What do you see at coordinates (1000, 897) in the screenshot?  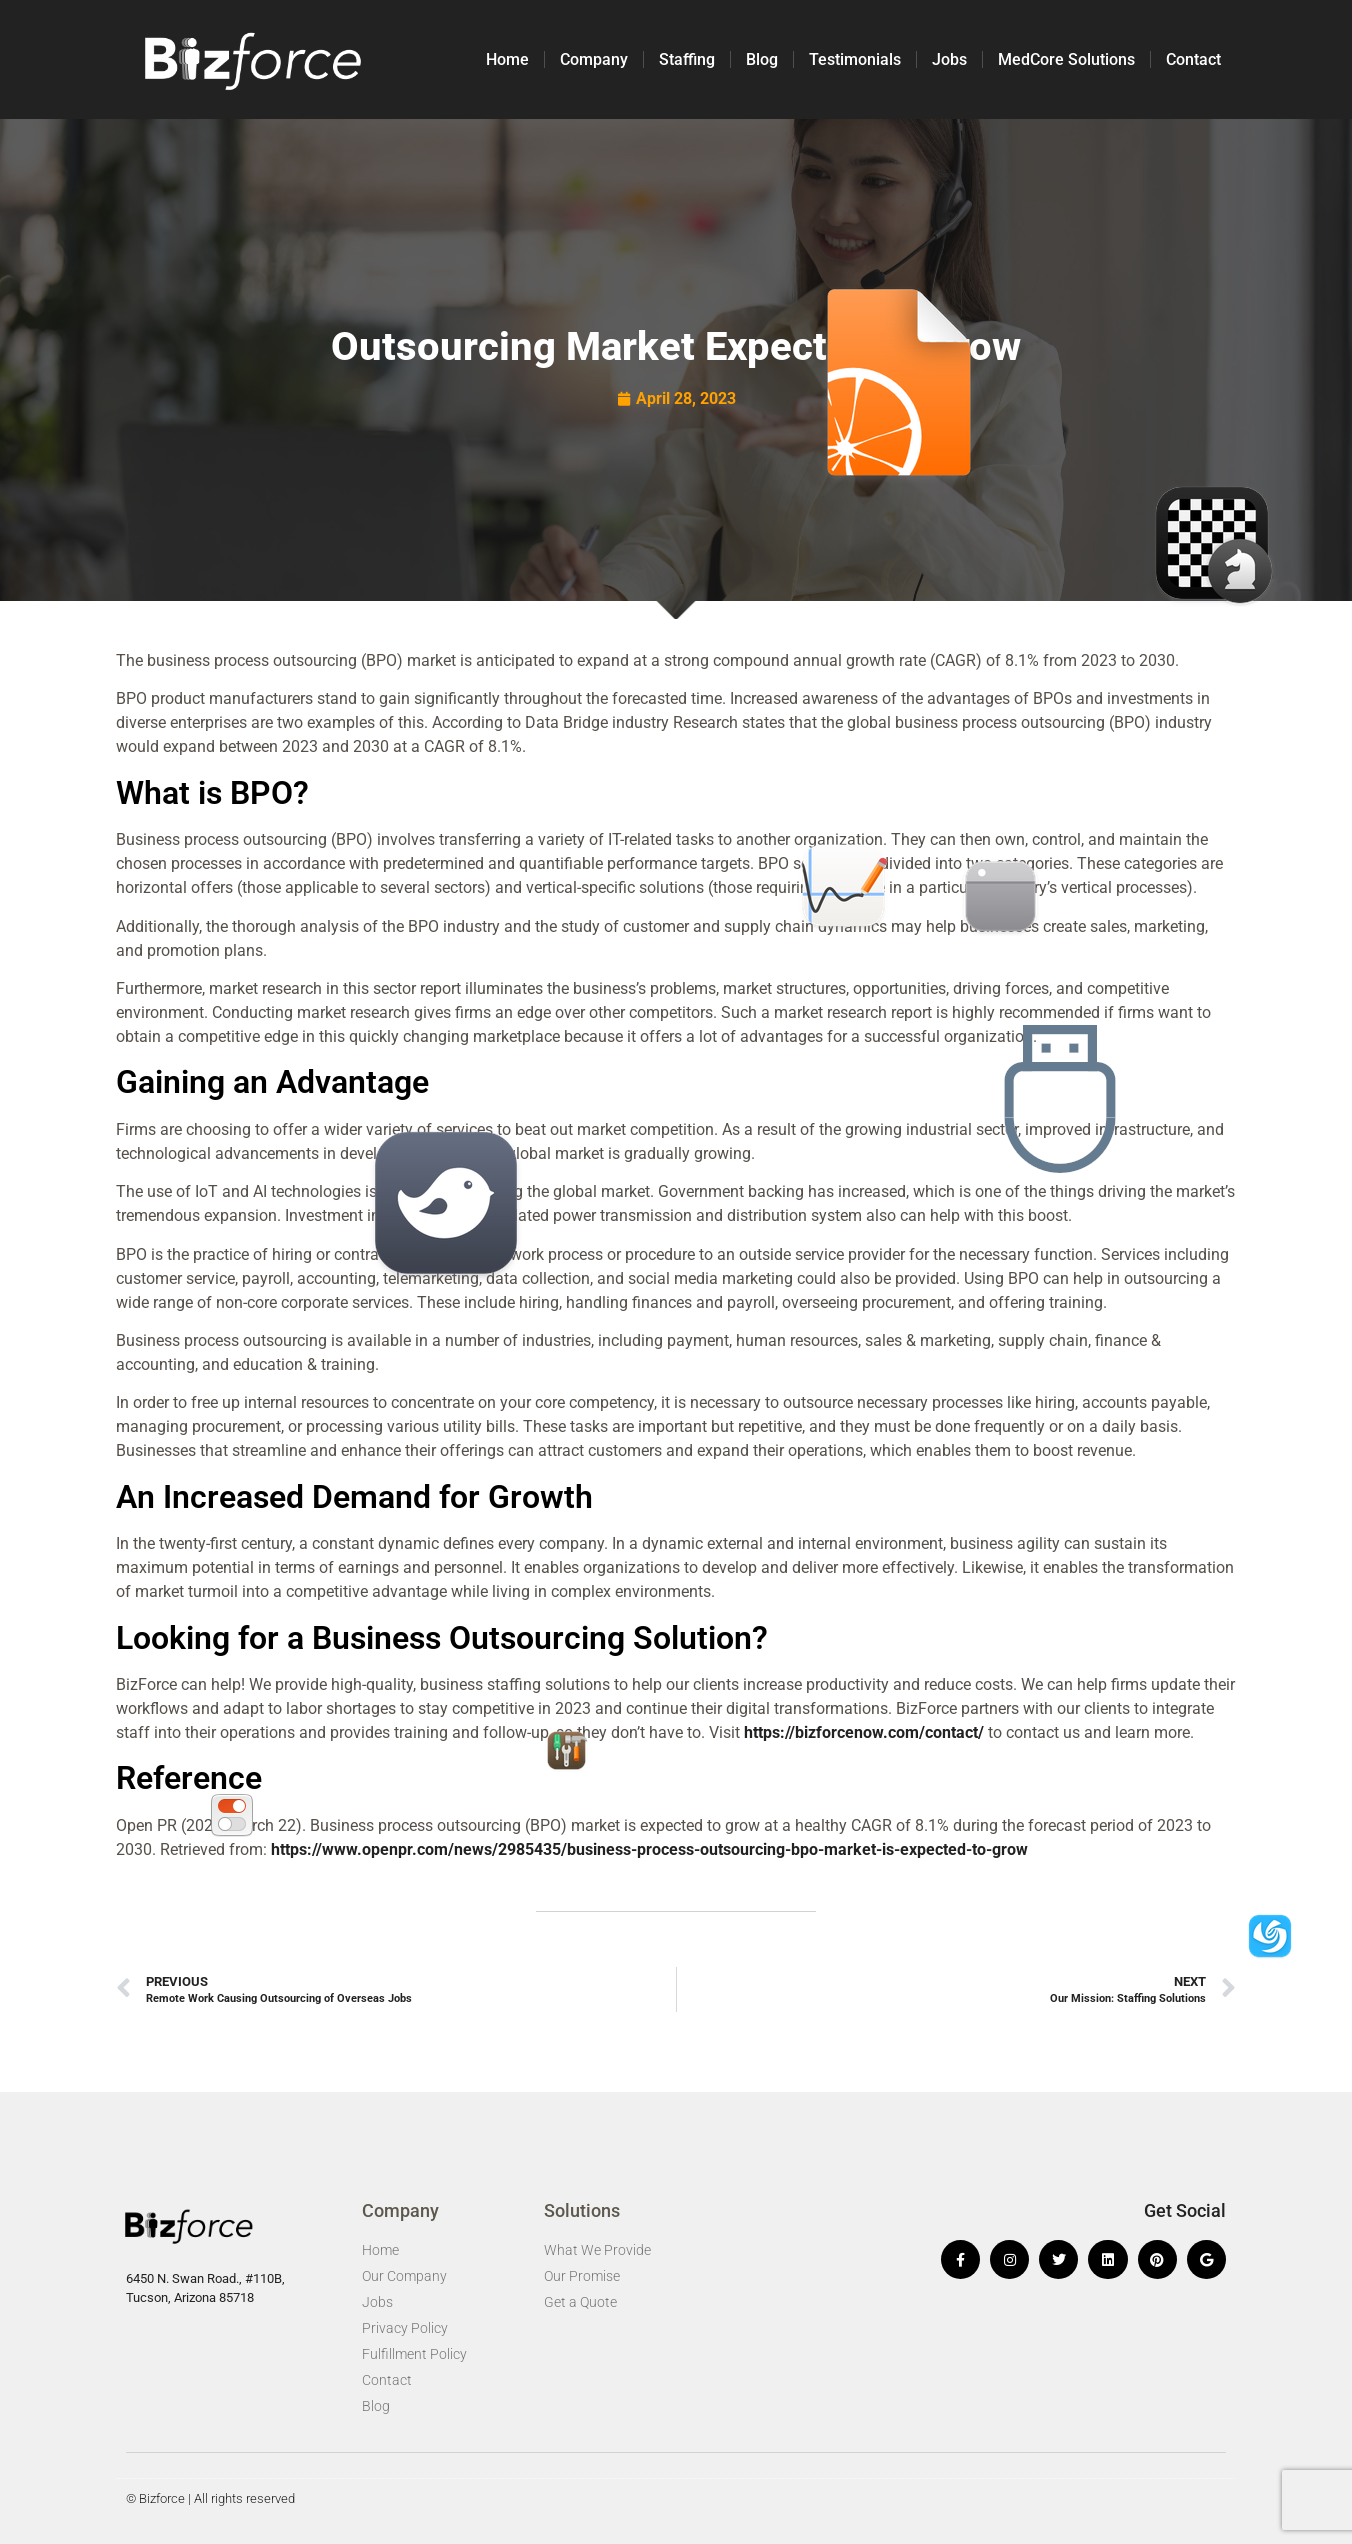 I see `access window management settings` at bounding box center [1000, 897].